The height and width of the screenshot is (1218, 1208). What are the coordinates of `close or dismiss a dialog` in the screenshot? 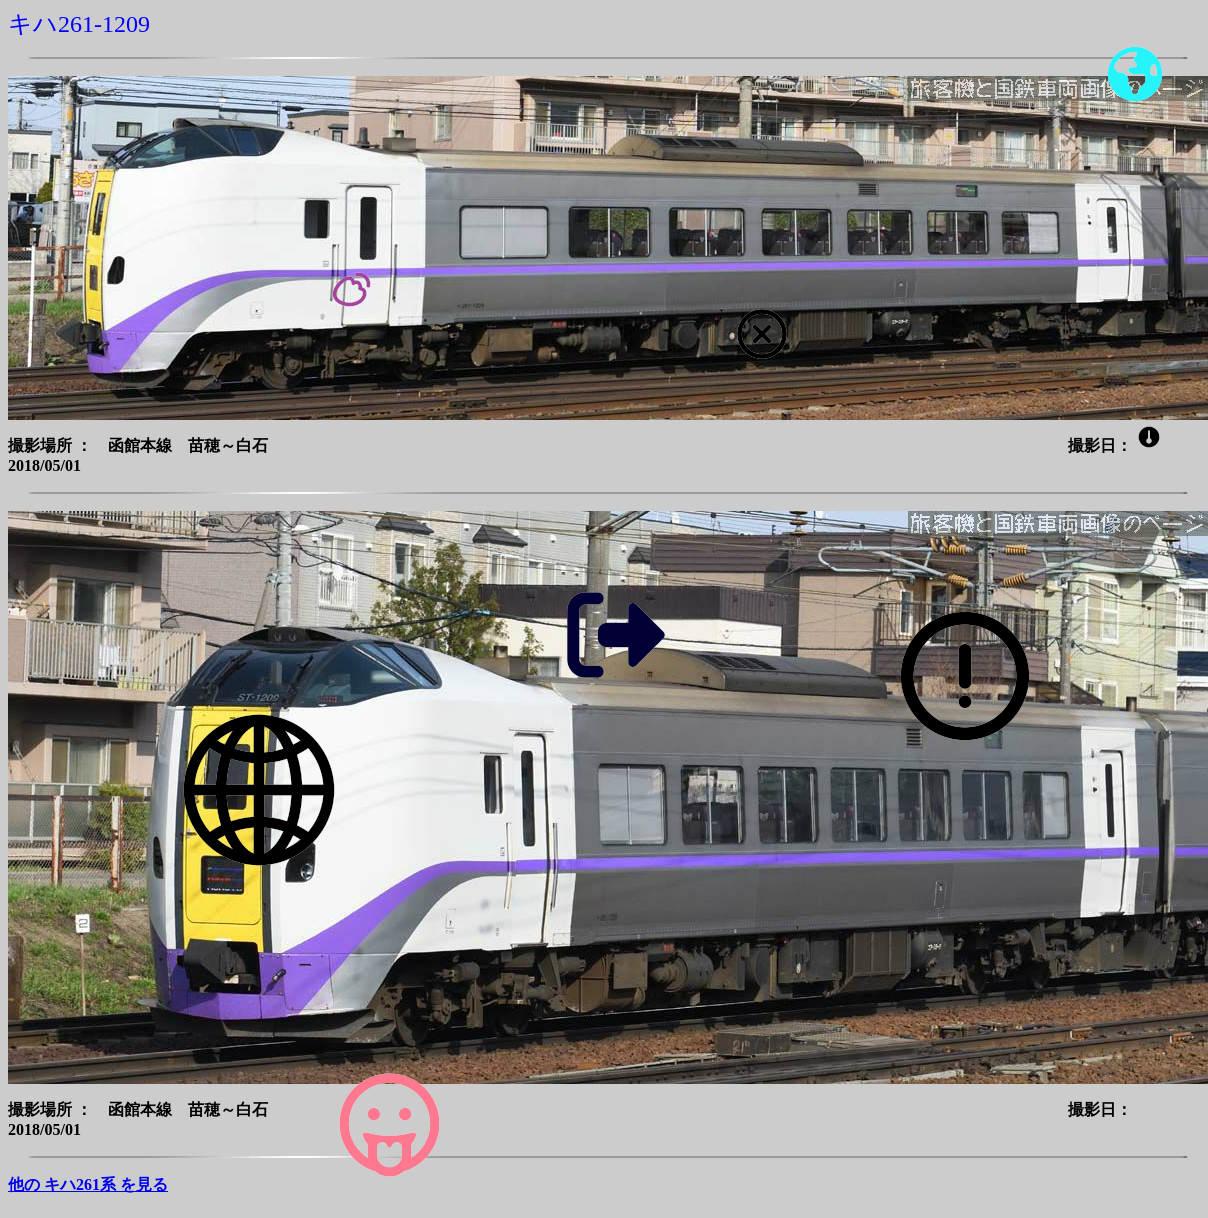 It's located at (762, 334).